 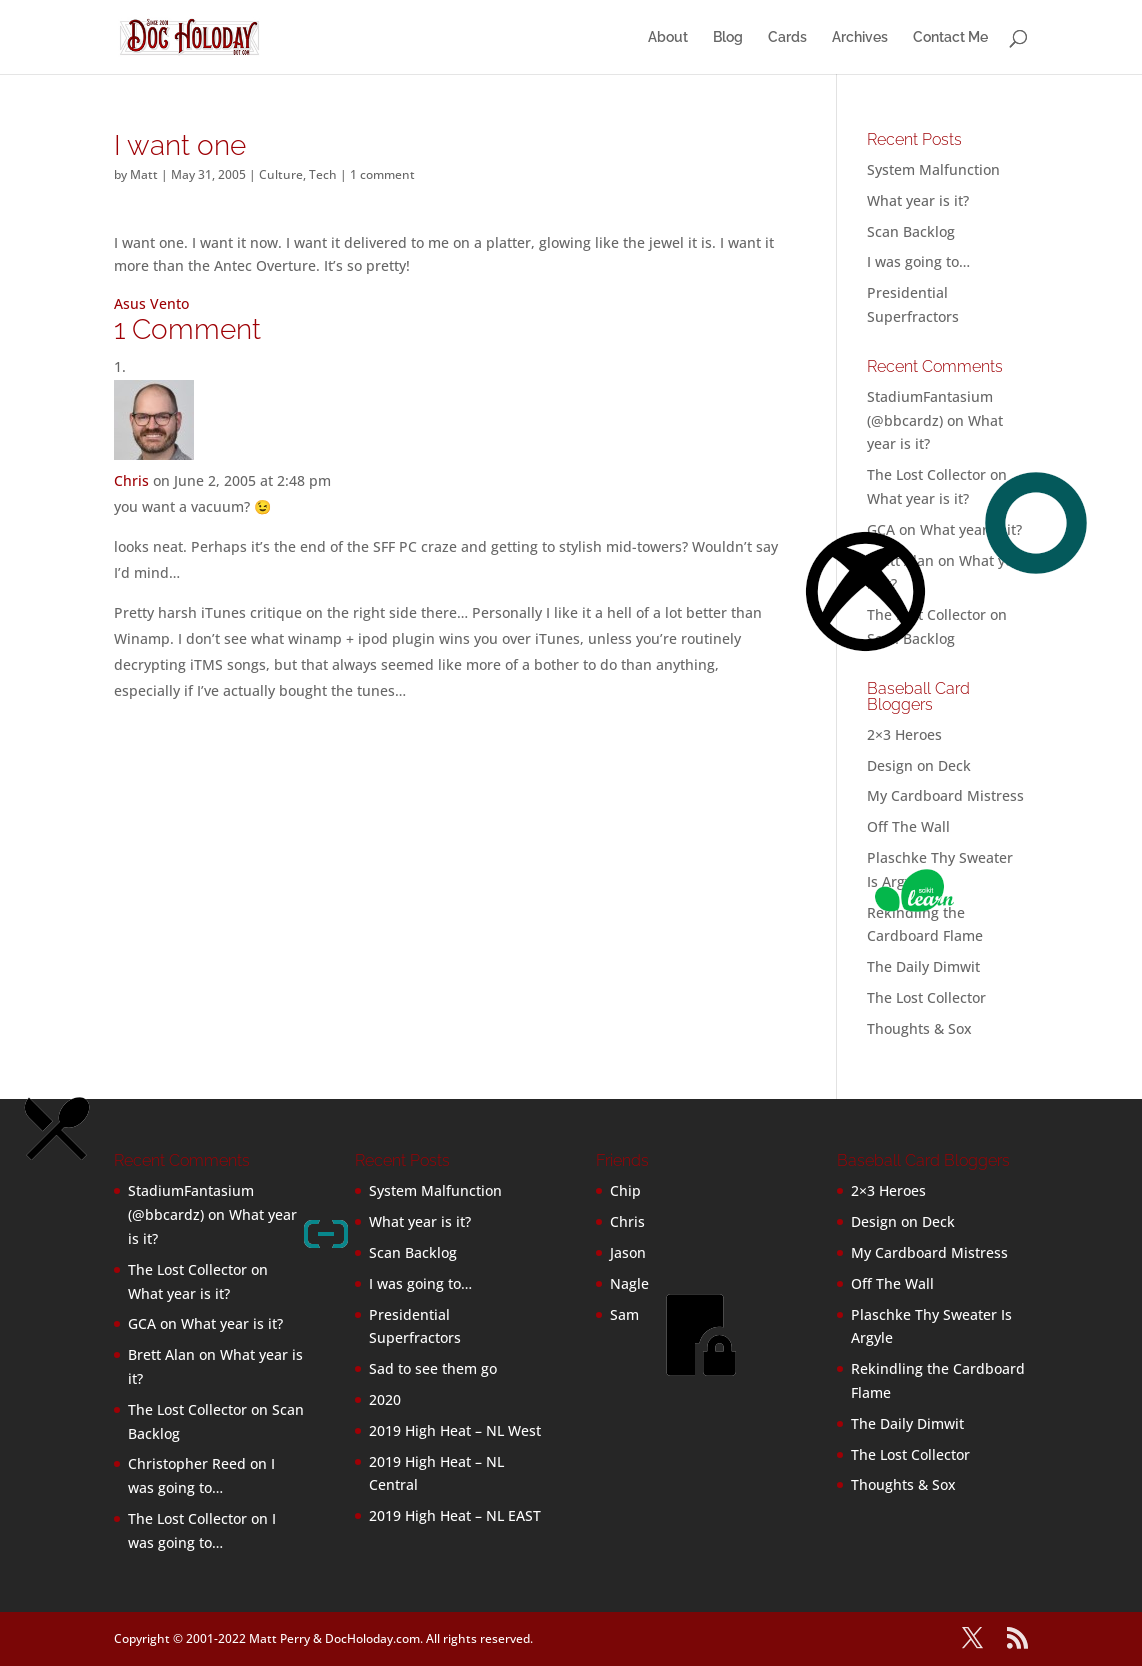 What do you see at coordinates (914, 890) in the screenshot?
I see `scikit-learn machine learning library logo` at bounding box center [914, 890].